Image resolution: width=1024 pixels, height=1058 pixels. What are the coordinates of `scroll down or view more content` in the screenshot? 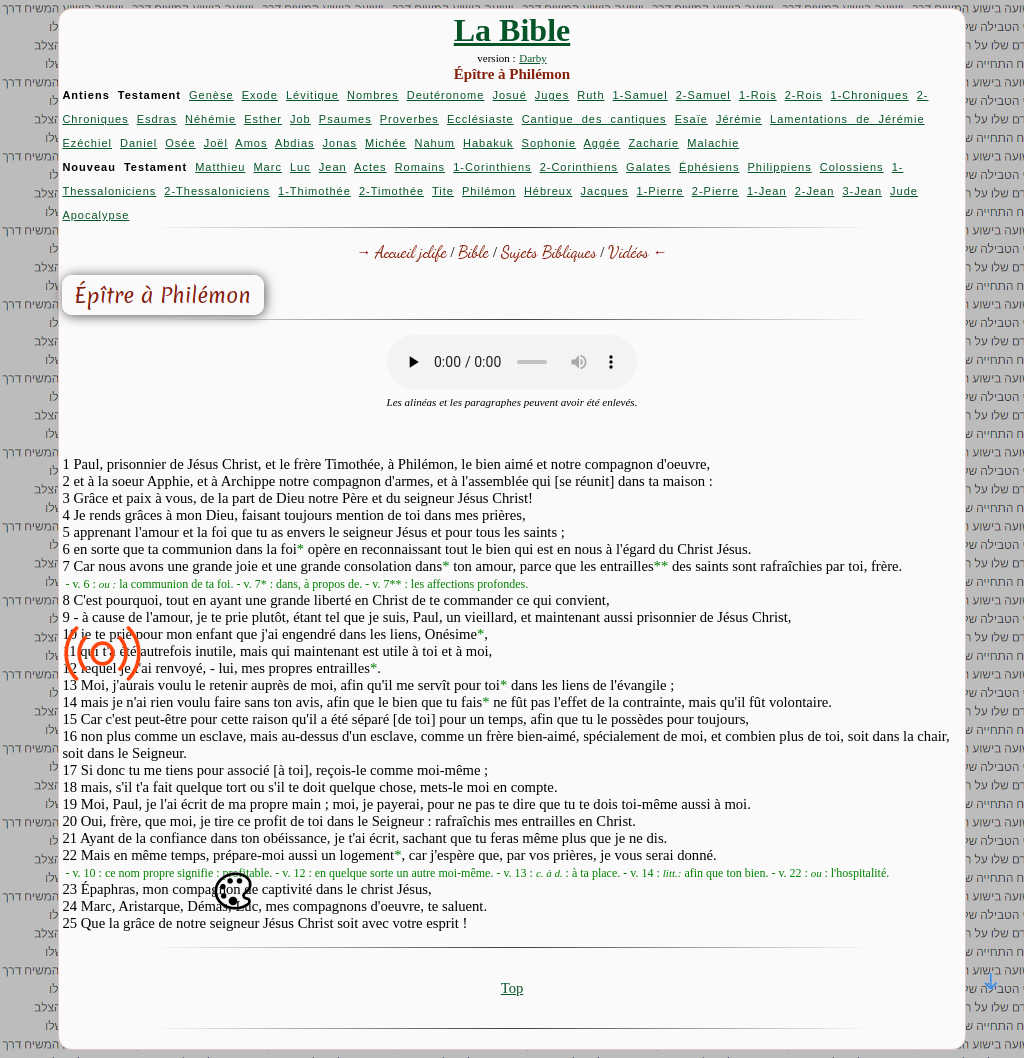 It's located at (991, 982).